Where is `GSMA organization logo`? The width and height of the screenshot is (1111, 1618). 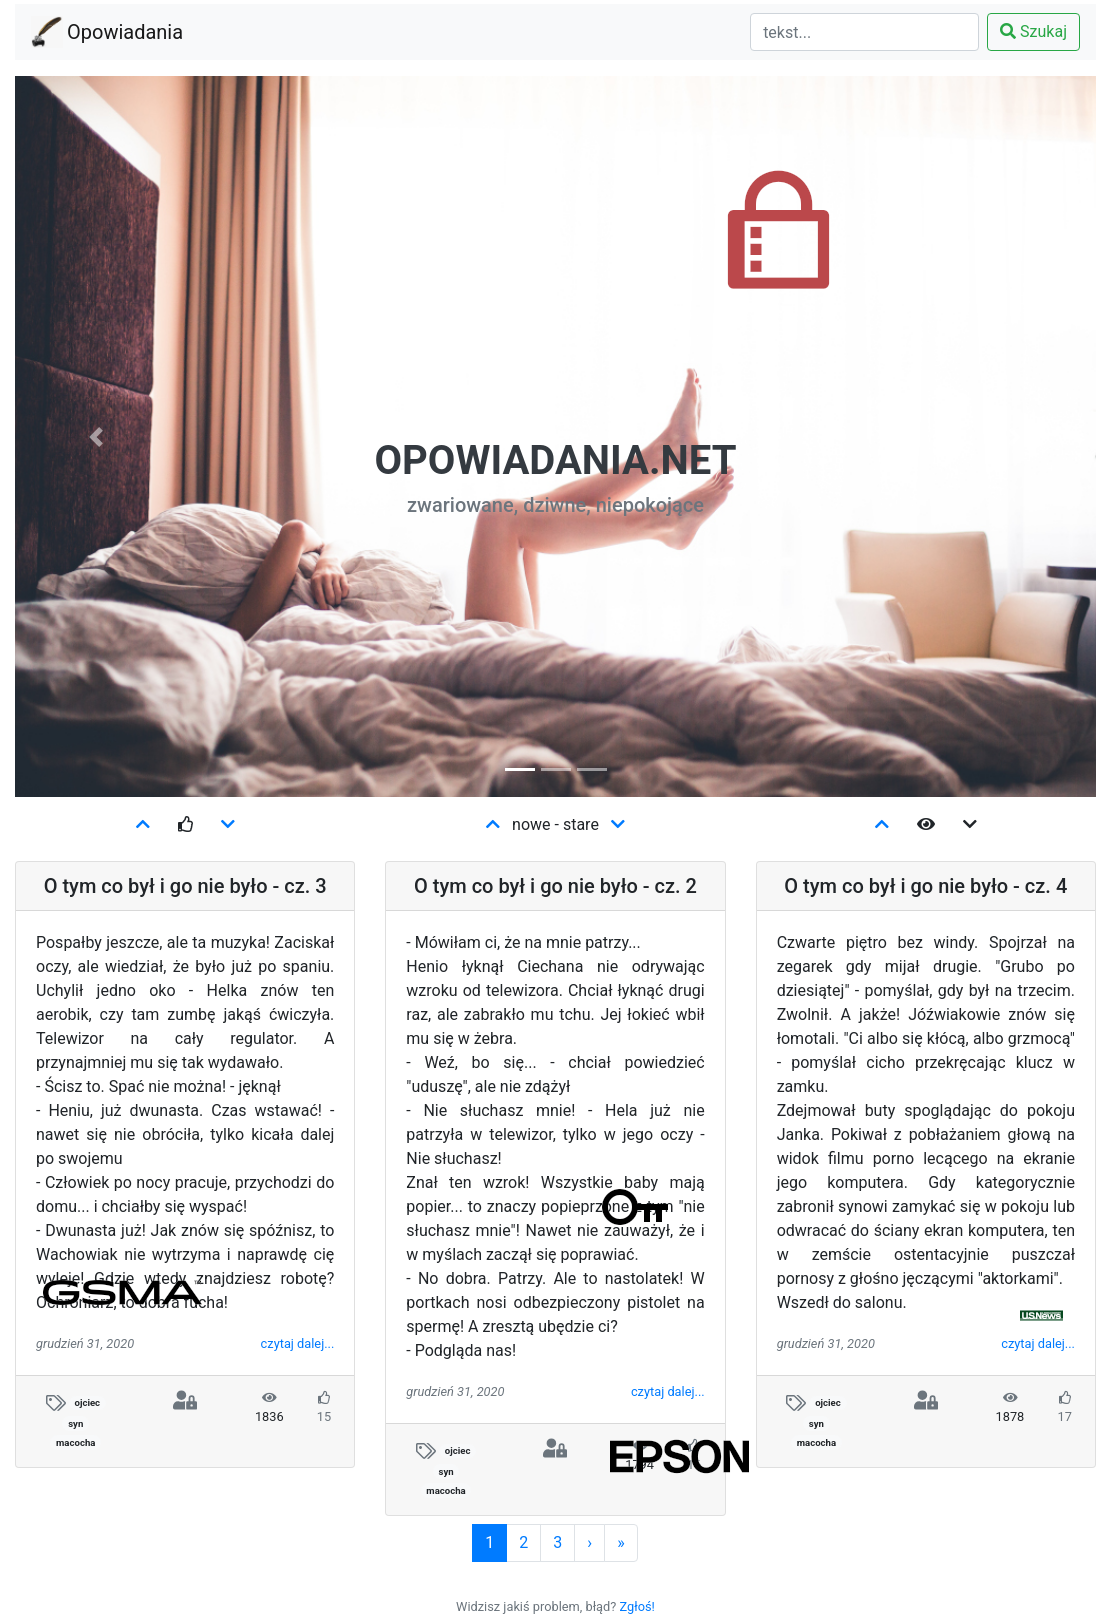 GSMA organization logo is located at coordinates (122, 1292).